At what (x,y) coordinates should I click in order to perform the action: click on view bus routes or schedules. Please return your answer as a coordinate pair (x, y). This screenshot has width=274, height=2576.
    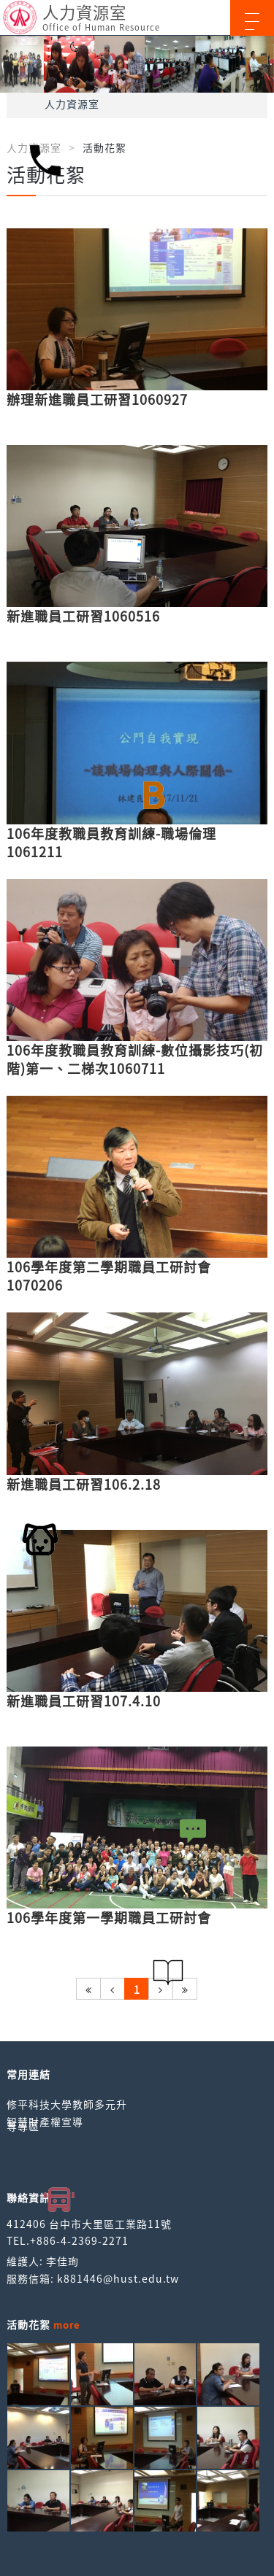
    Looking at the image, I should click on (59, 2200).